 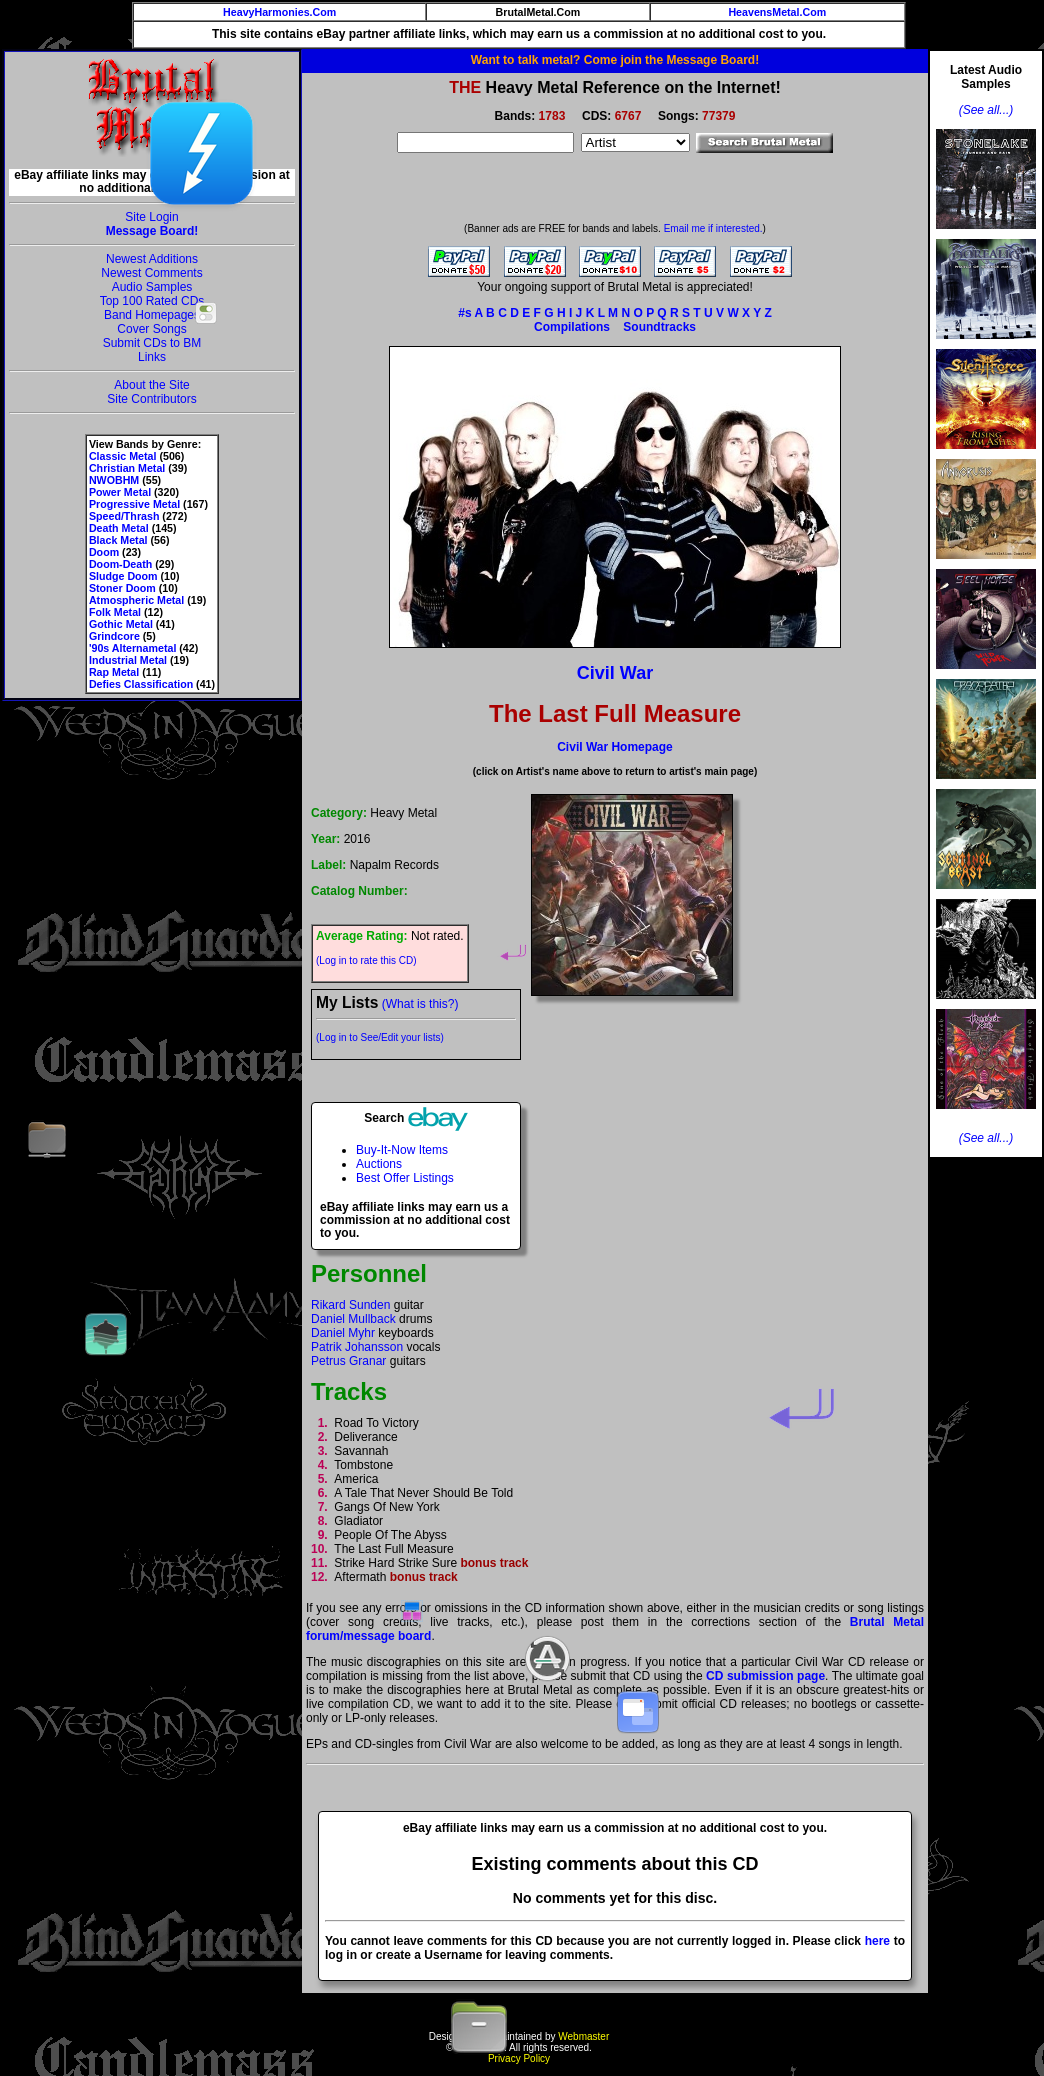 I want to click on open the software update manager, so click(x=547, y=1658).